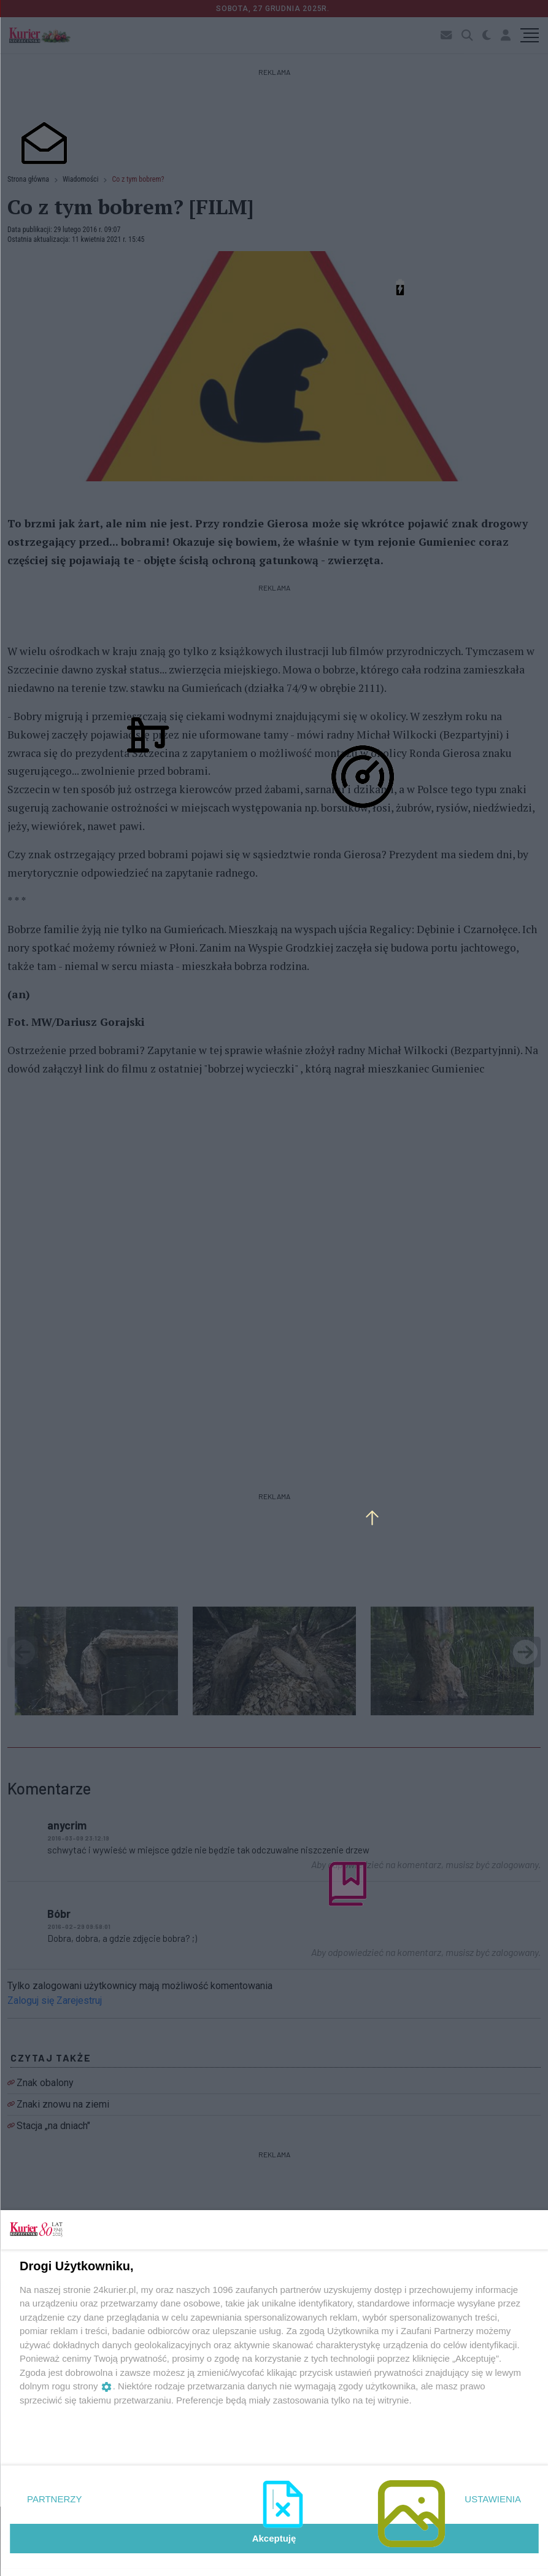  I want to click on view open or read mail, so click(44, 145).